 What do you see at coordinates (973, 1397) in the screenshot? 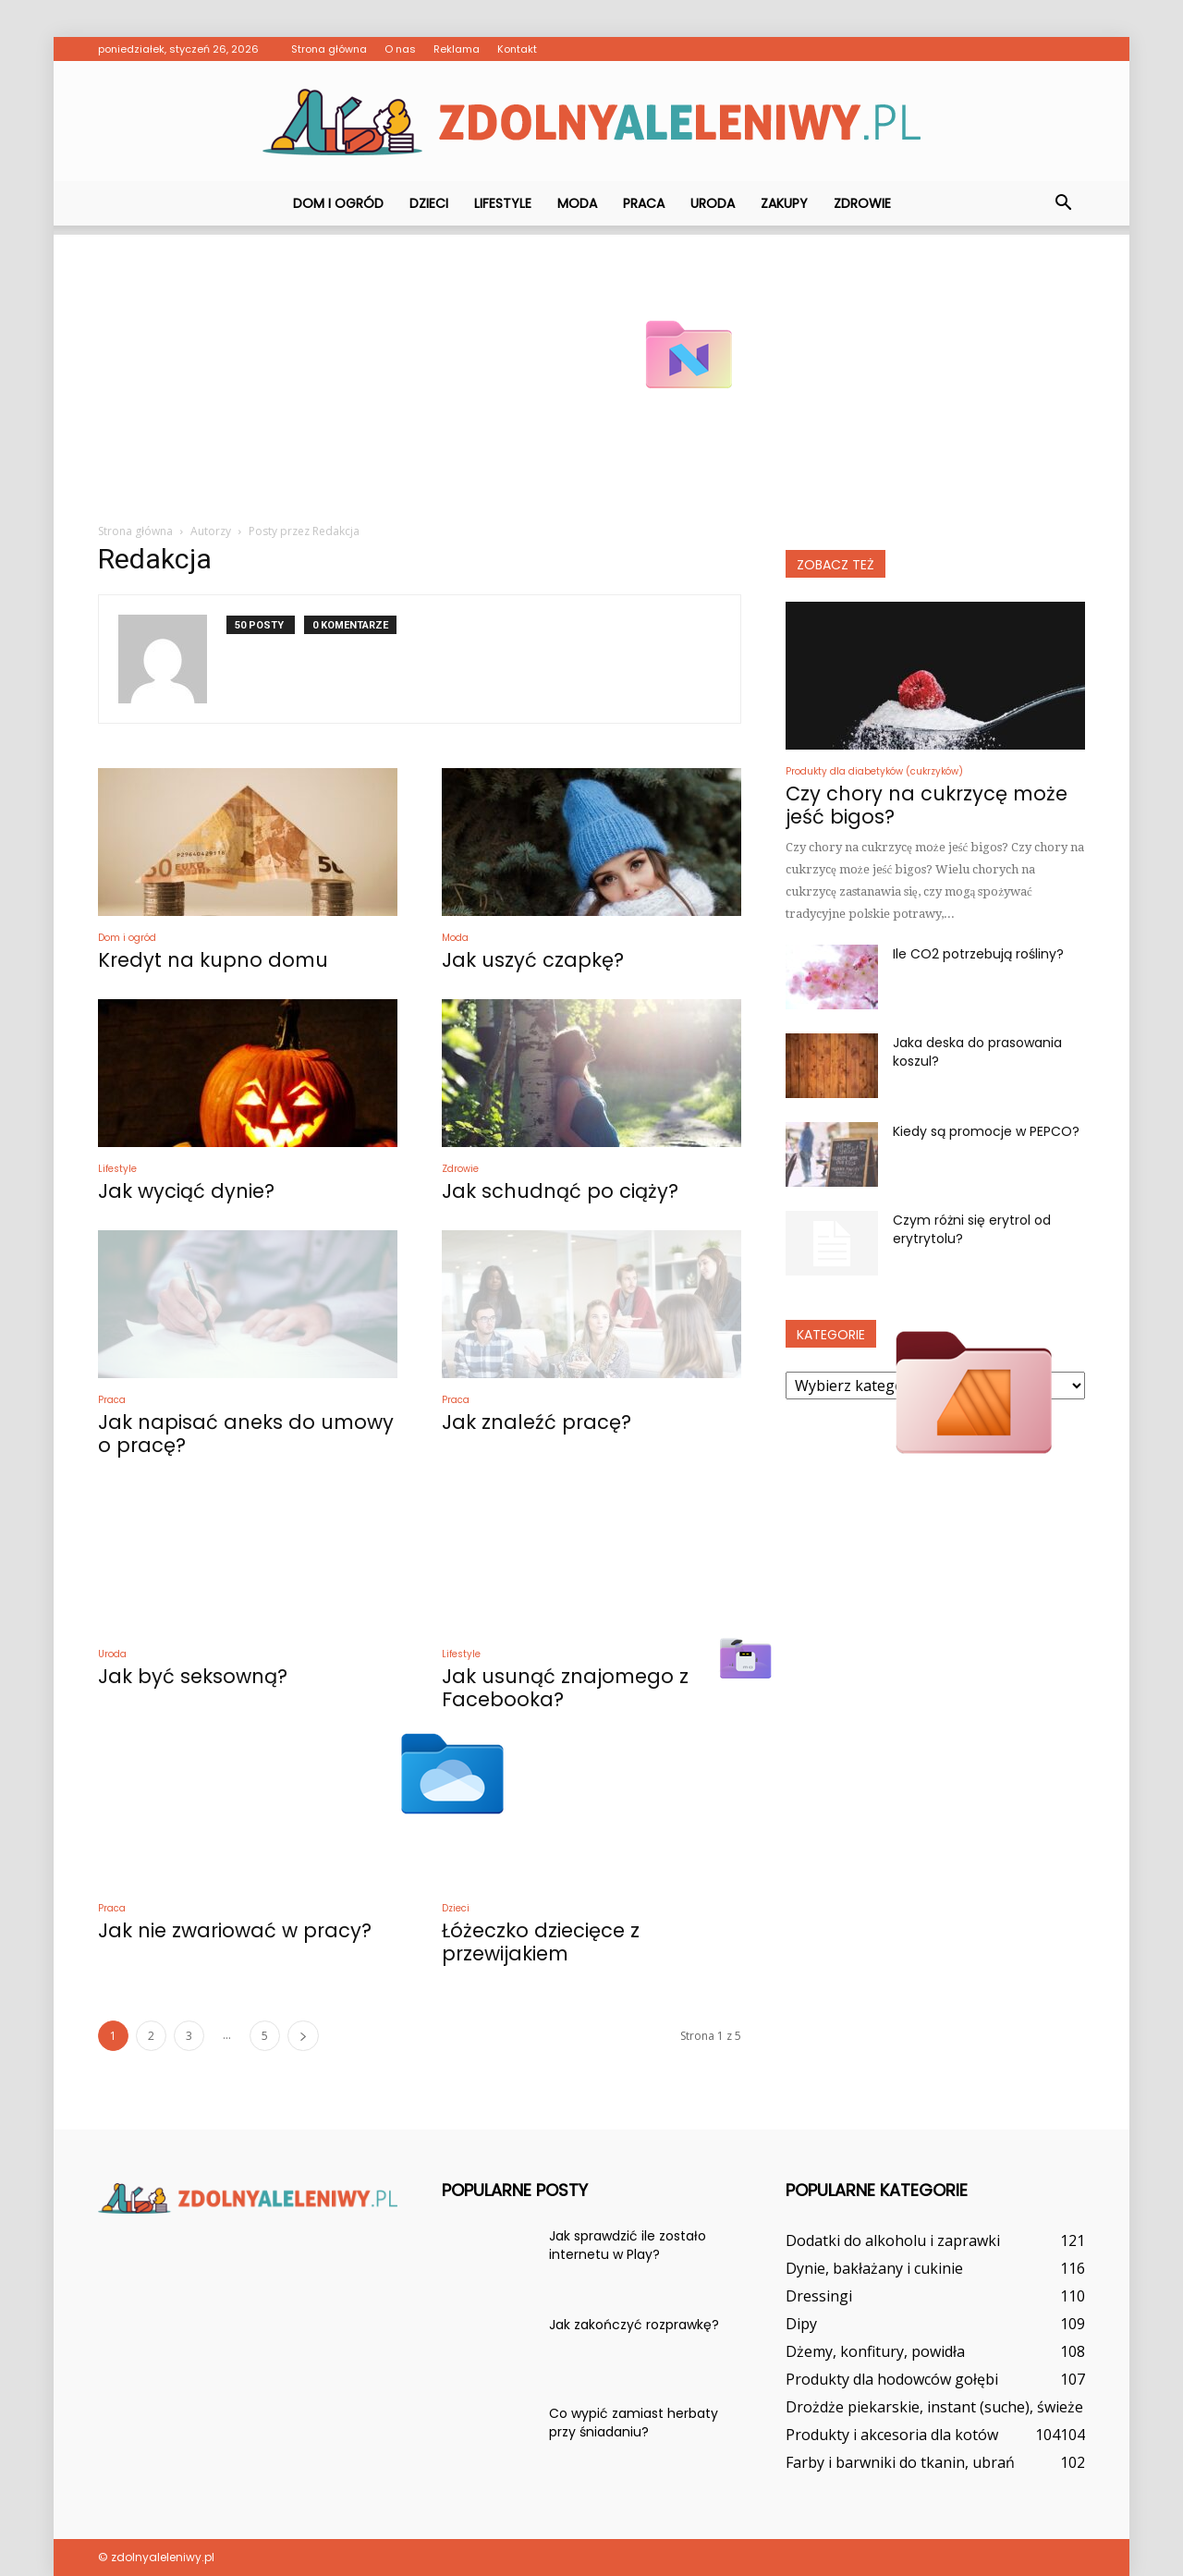
I see `open affinity publisher project folder` at bounding box center [973, 1397].